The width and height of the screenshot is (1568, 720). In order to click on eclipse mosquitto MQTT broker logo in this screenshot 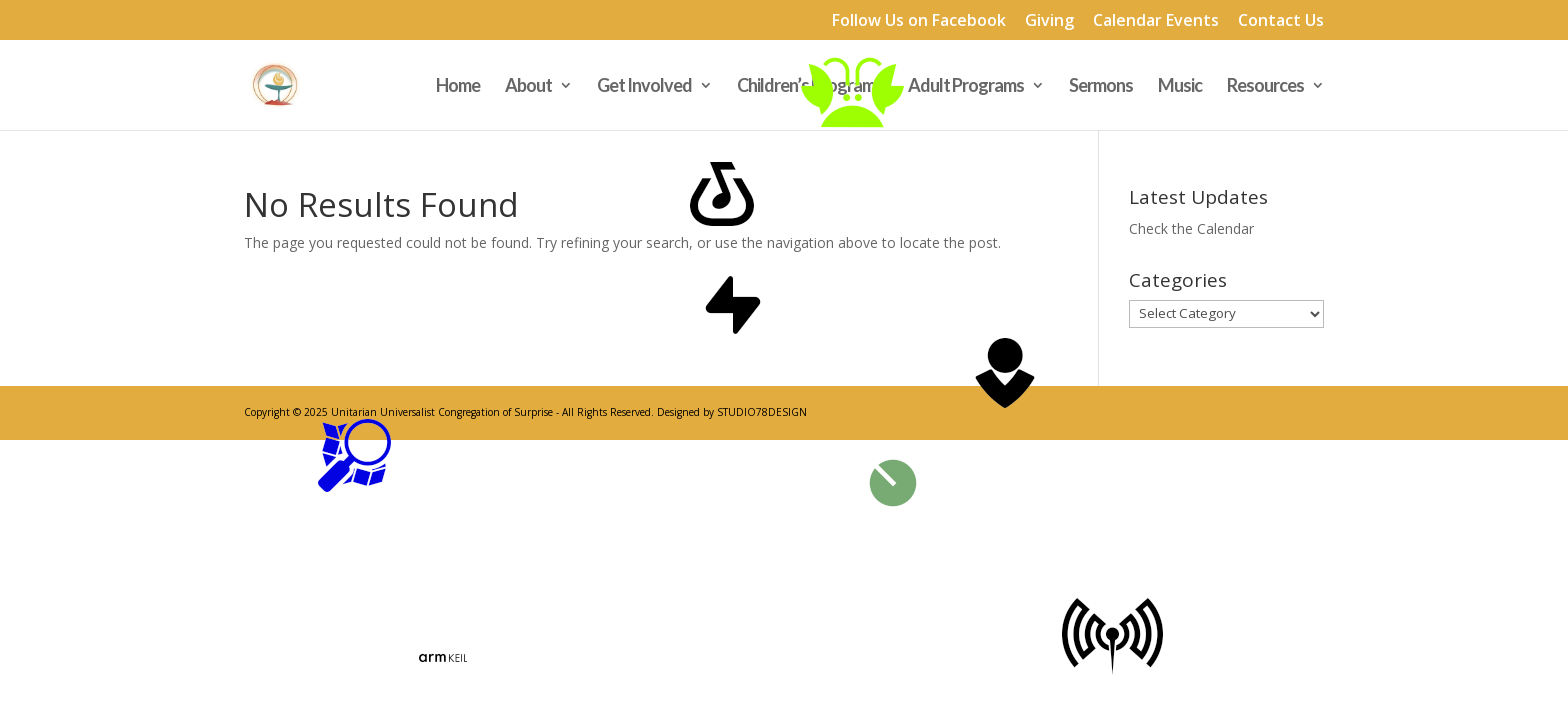, I will do `click(1112, 636)`.